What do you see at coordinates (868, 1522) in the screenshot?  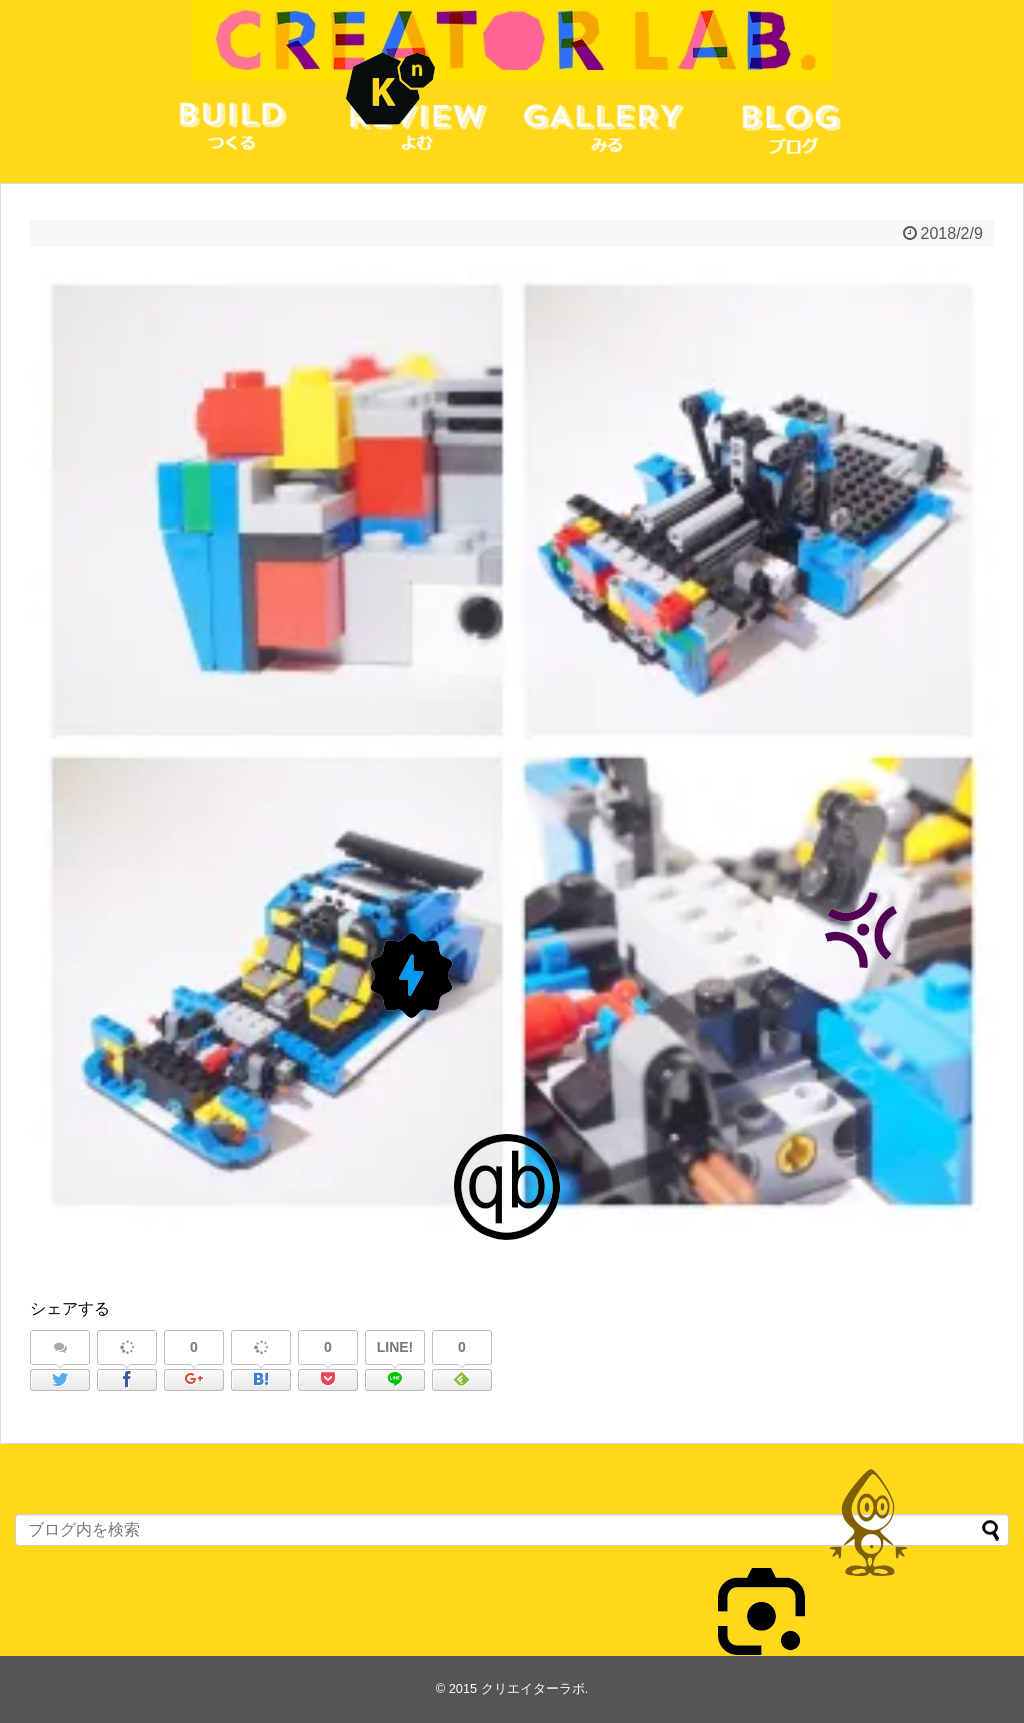 I see `visit the CodeProject website` at bounding box center [868, 1522].